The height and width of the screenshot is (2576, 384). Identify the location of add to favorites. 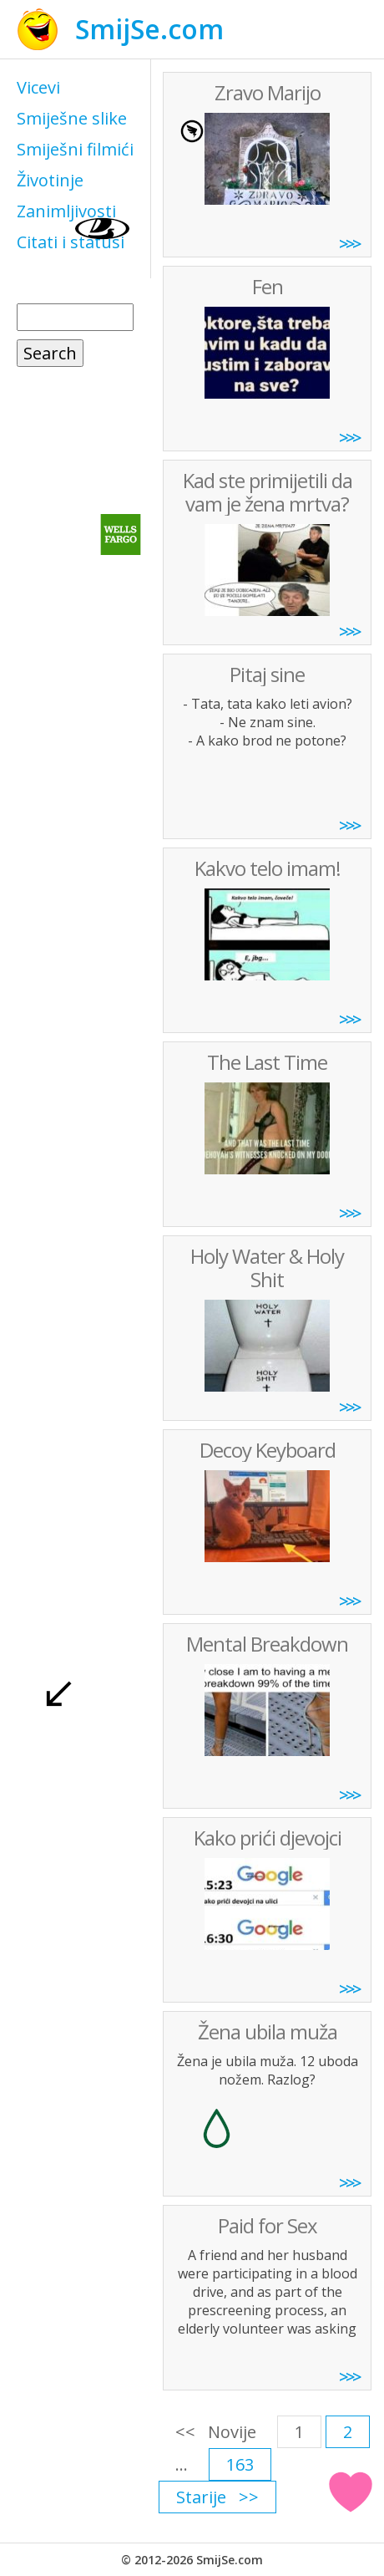
(351, 2492).